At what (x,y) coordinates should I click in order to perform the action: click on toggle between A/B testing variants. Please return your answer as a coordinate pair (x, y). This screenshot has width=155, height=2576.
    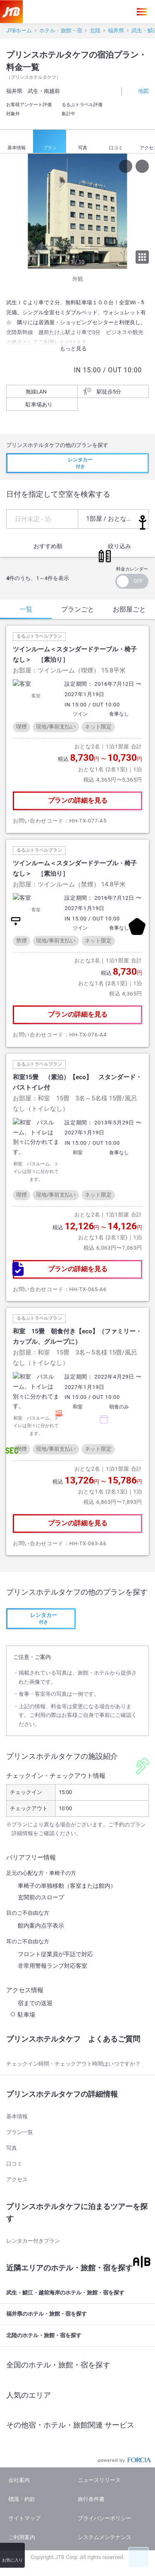
    Looking at the image, I should click on (142, 2262).